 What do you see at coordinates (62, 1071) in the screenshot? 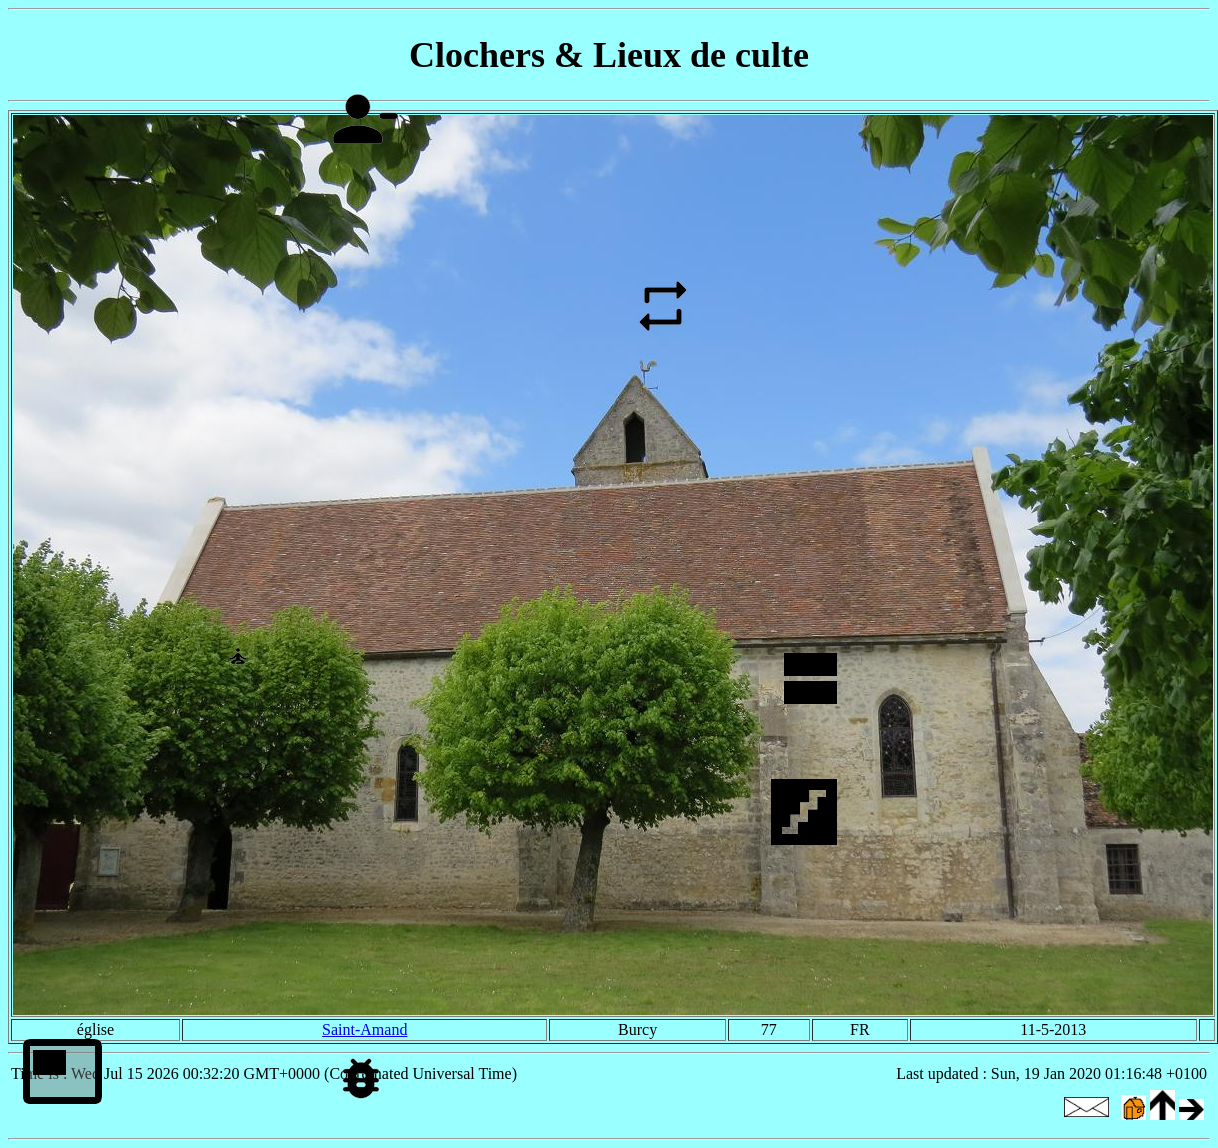
I see `access featured or highlighted video content` at bounding box center [62, 1071].